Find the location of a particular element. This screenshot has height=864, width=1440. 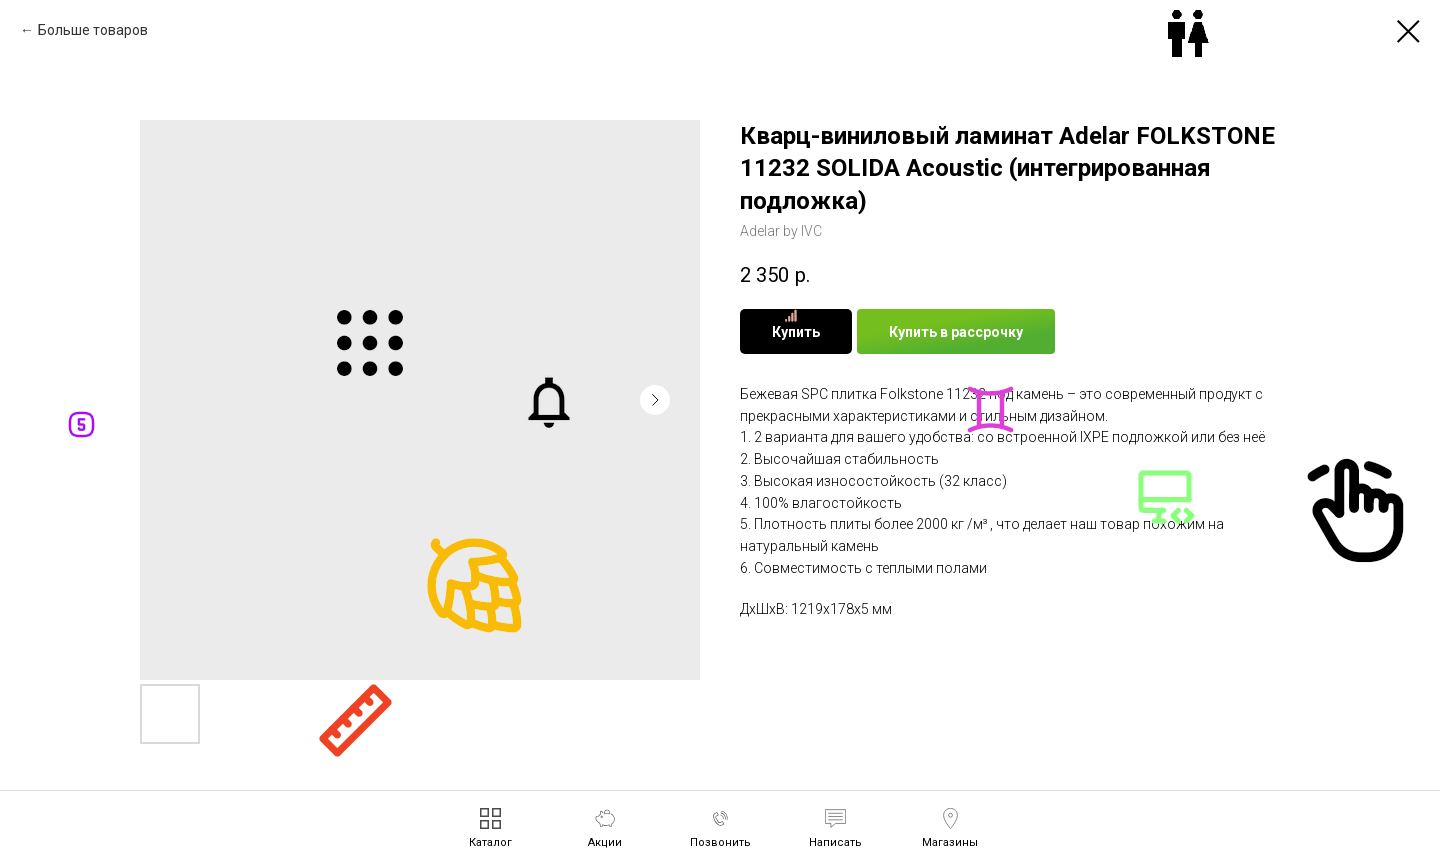

gemini zodiac sign symbol is located at coordinates (990, 409).